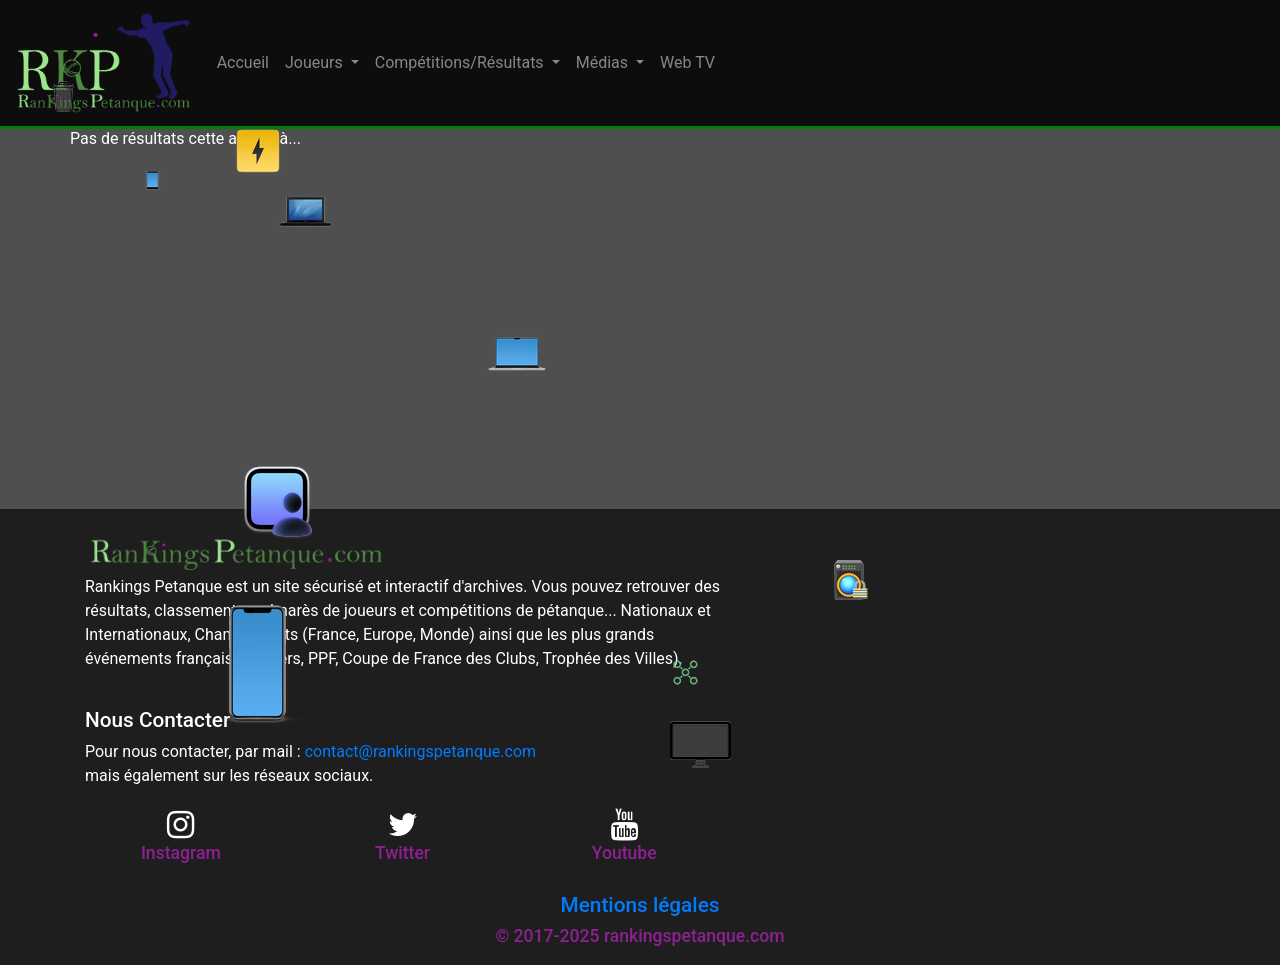 This screenshot has width=1280, height=965. What do you see at coordinates (305, 209) in the screenshot?
I see `represents a macbook device in system settings` at bounding box center [305, 209].